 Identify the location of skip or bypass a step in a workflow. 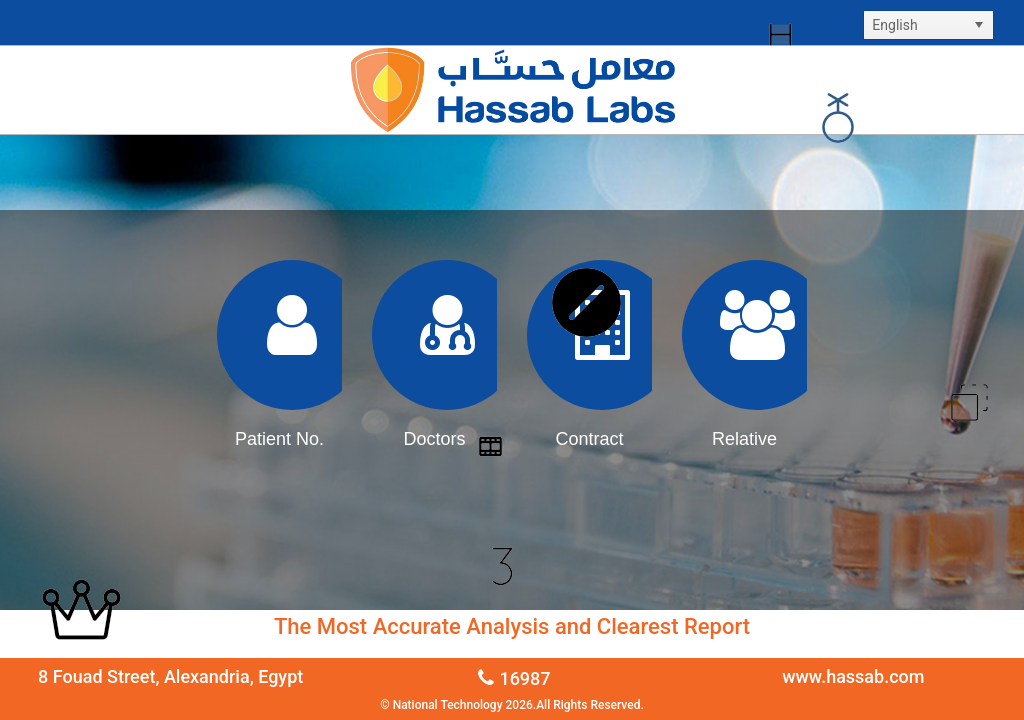
(586, 302).